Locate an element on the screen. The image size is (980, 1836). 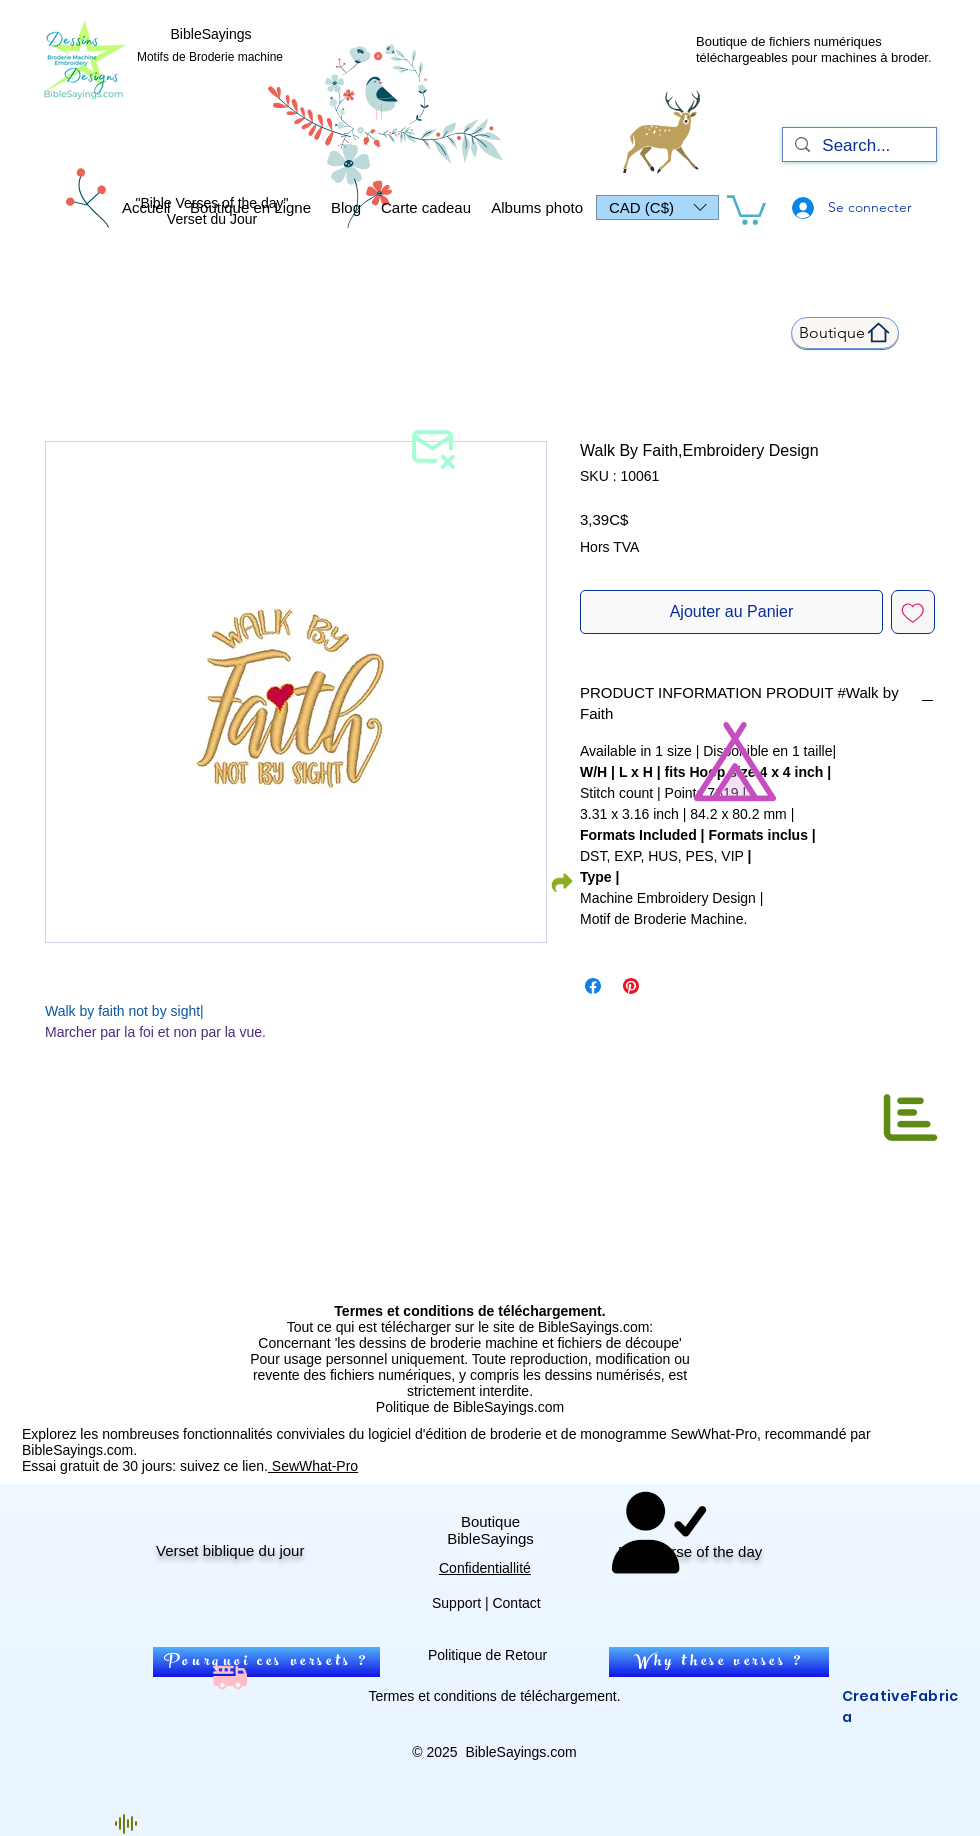
indicates emergency services or fire department is located at coordinates (229, 1676).